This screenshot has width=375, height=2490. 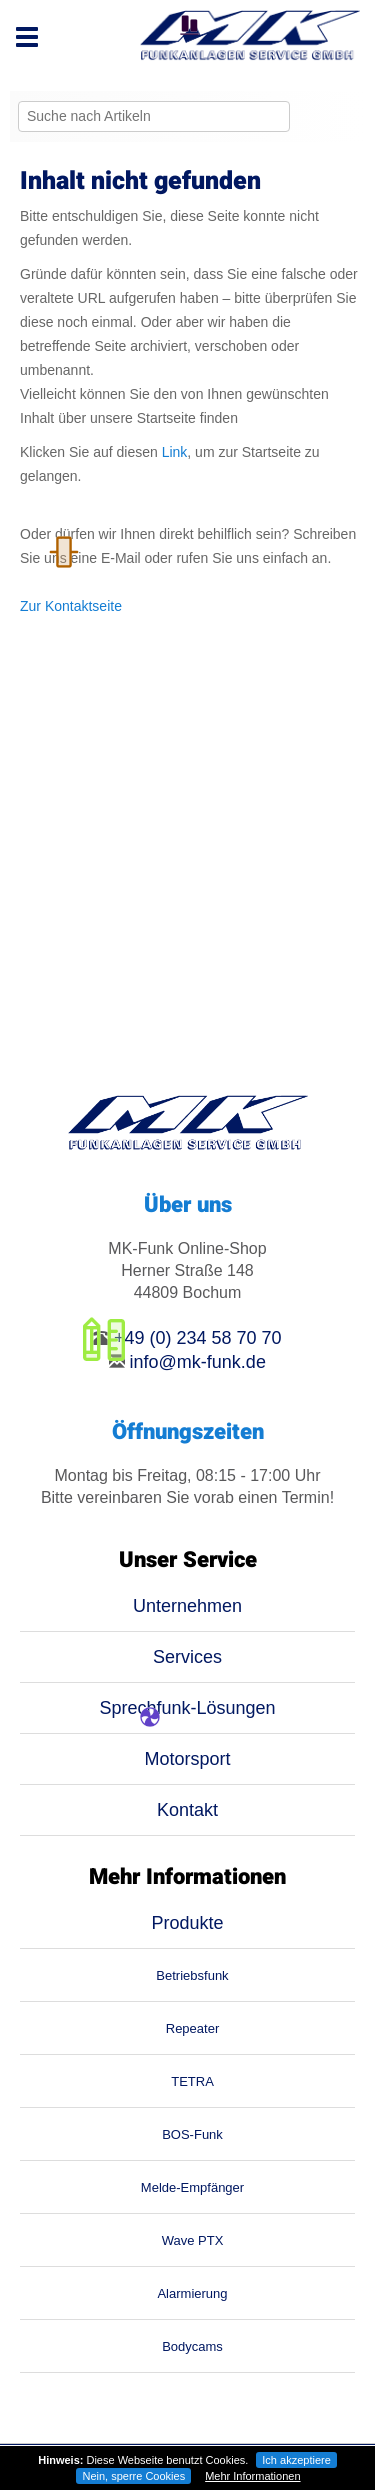 What do you see at coordinates (104, 1340) in the screenshot?
I see `access design or editing tools` at bounding box center [104, 1340].